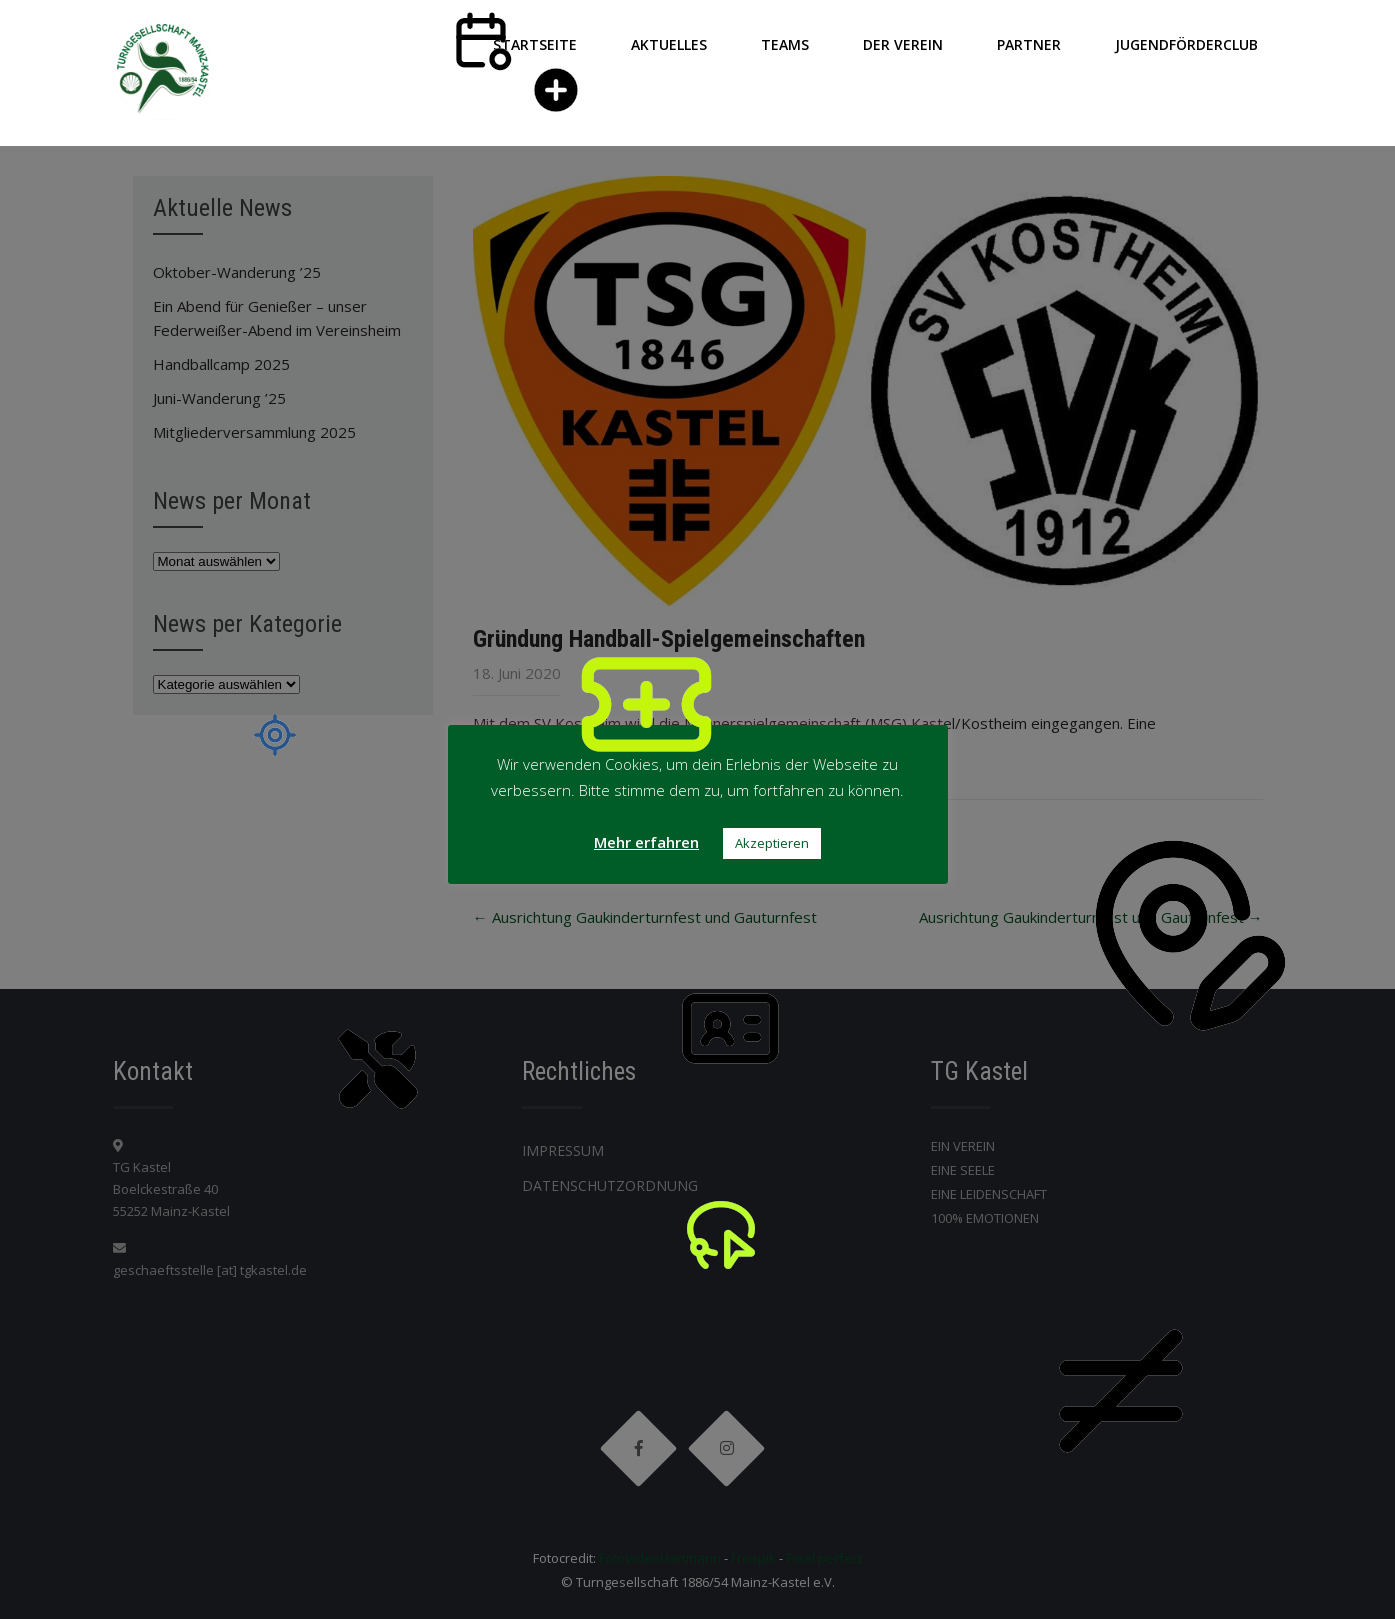  I want to click on view your profile or identity information, so click(730, 1028).